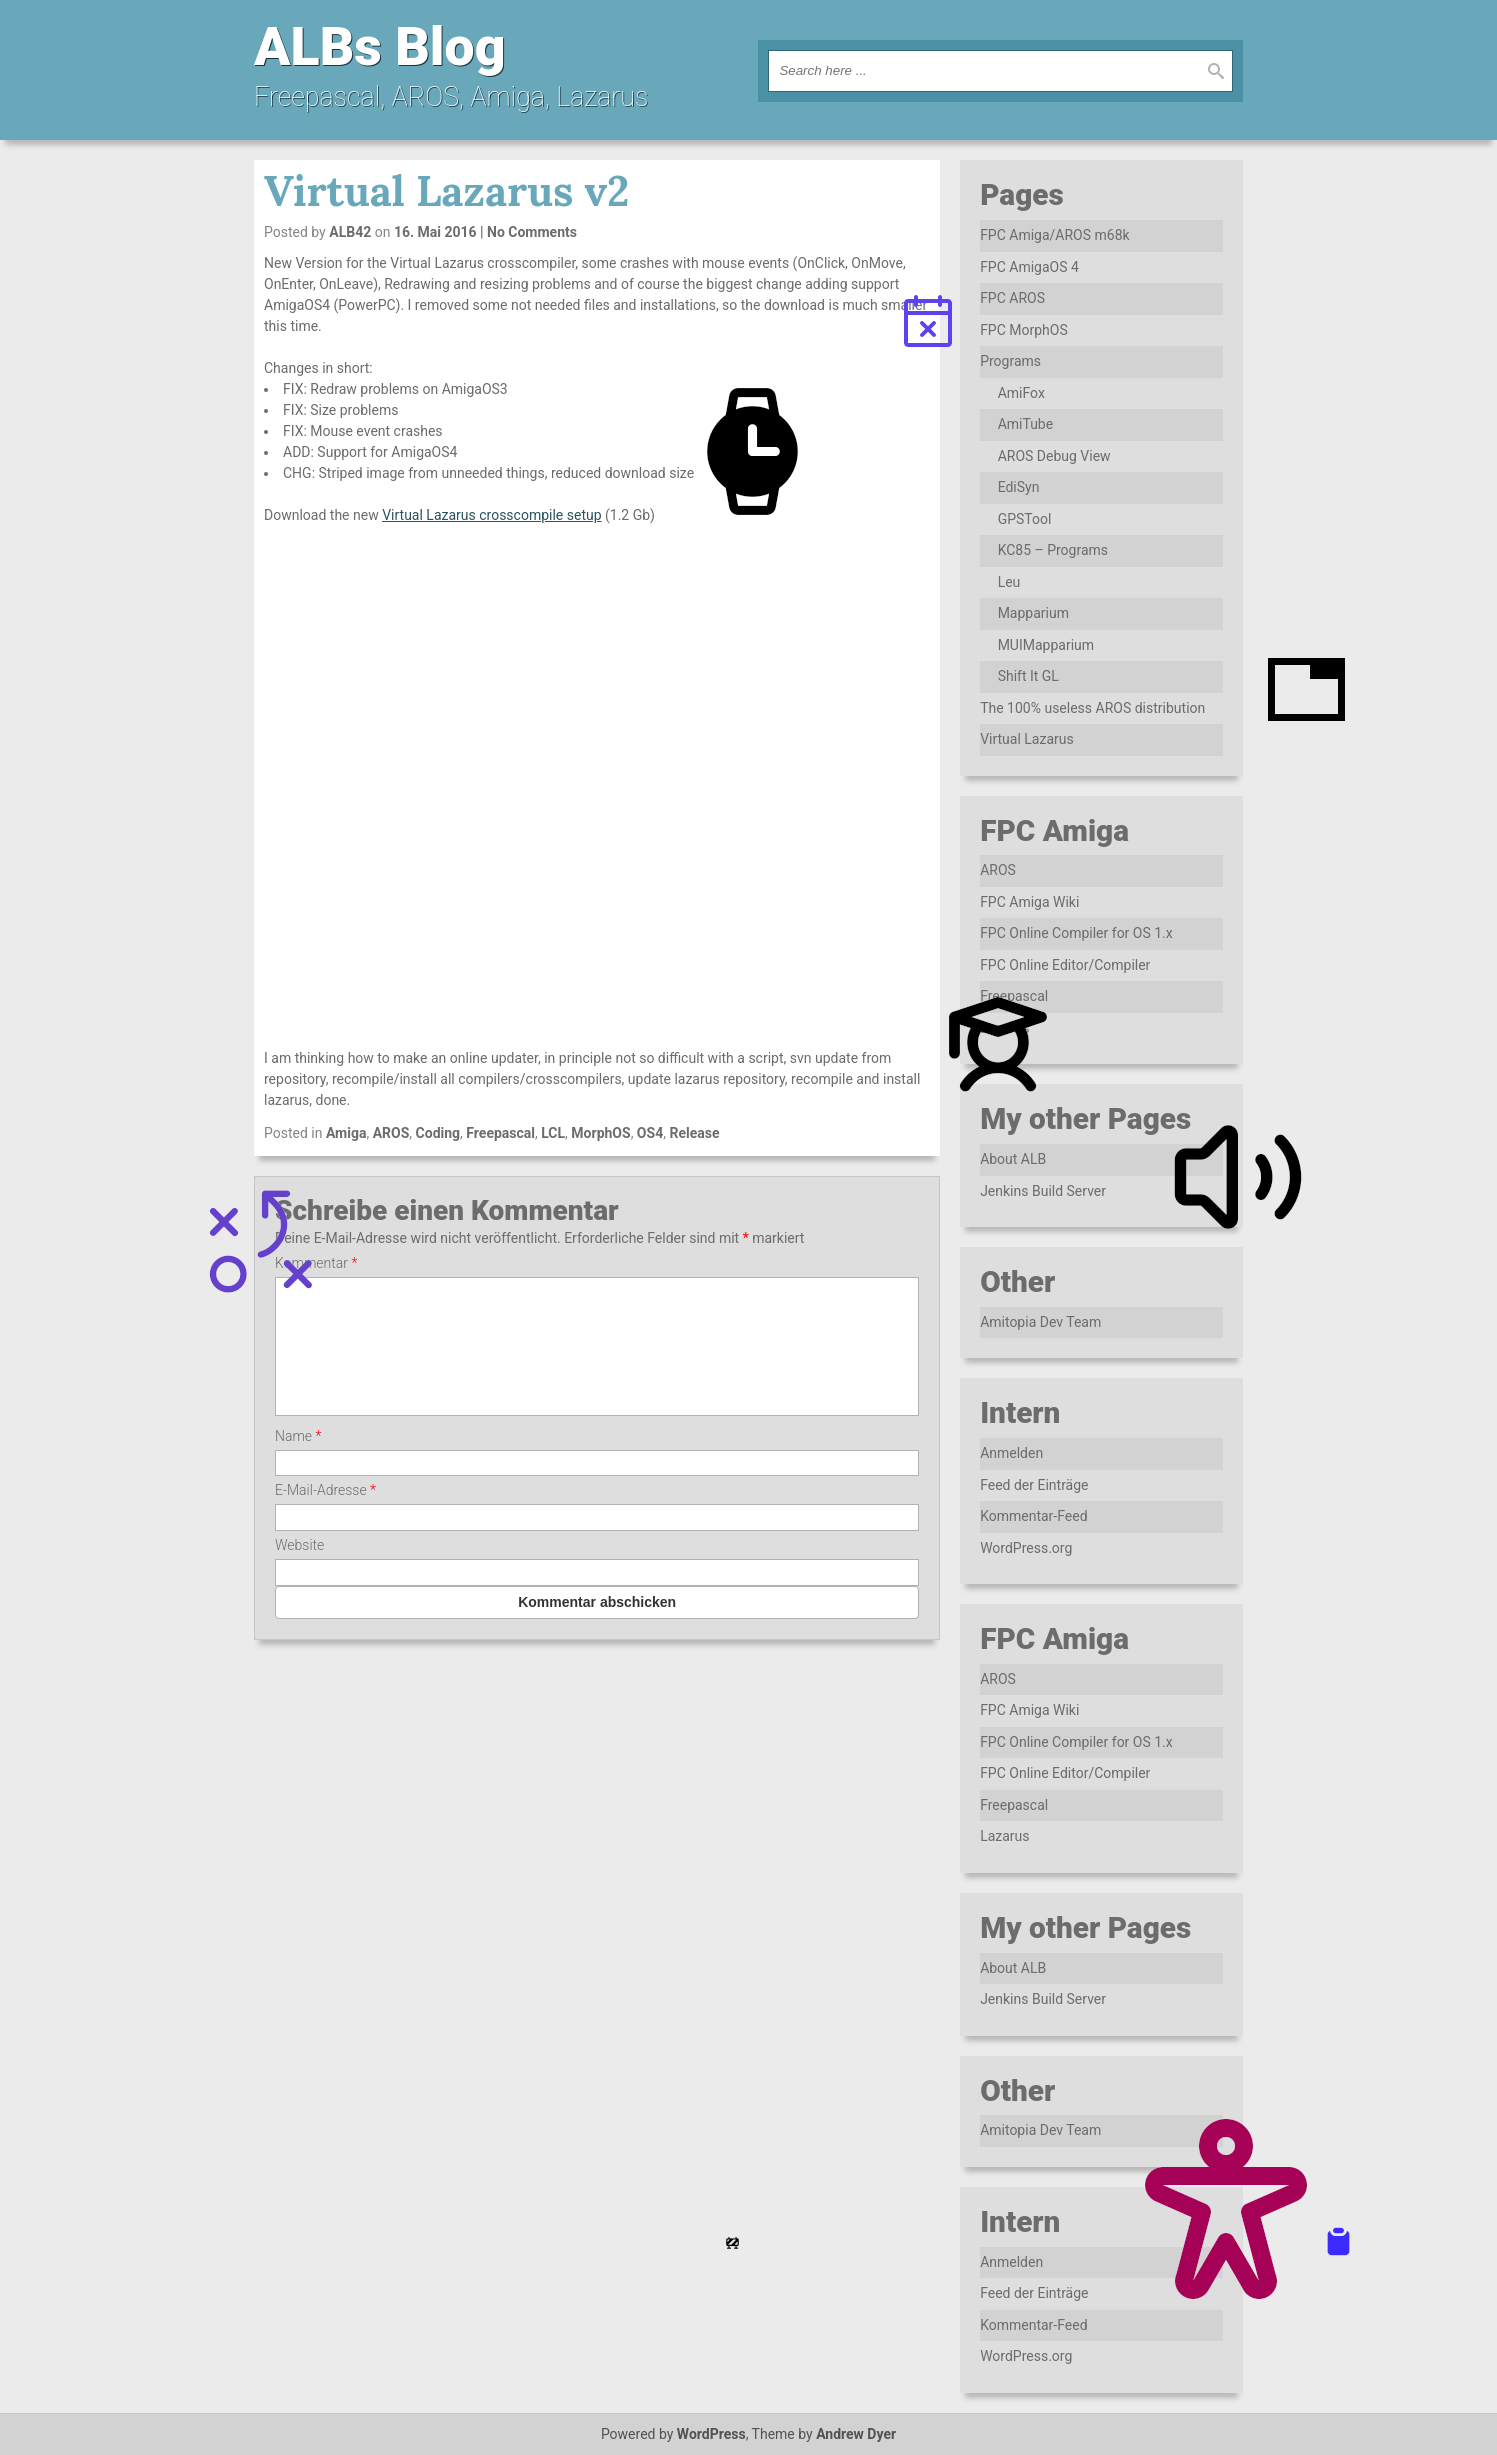 This screenshot has height=2455, width=1497. I want to click on open a new browser tab, so click(1306, 689).